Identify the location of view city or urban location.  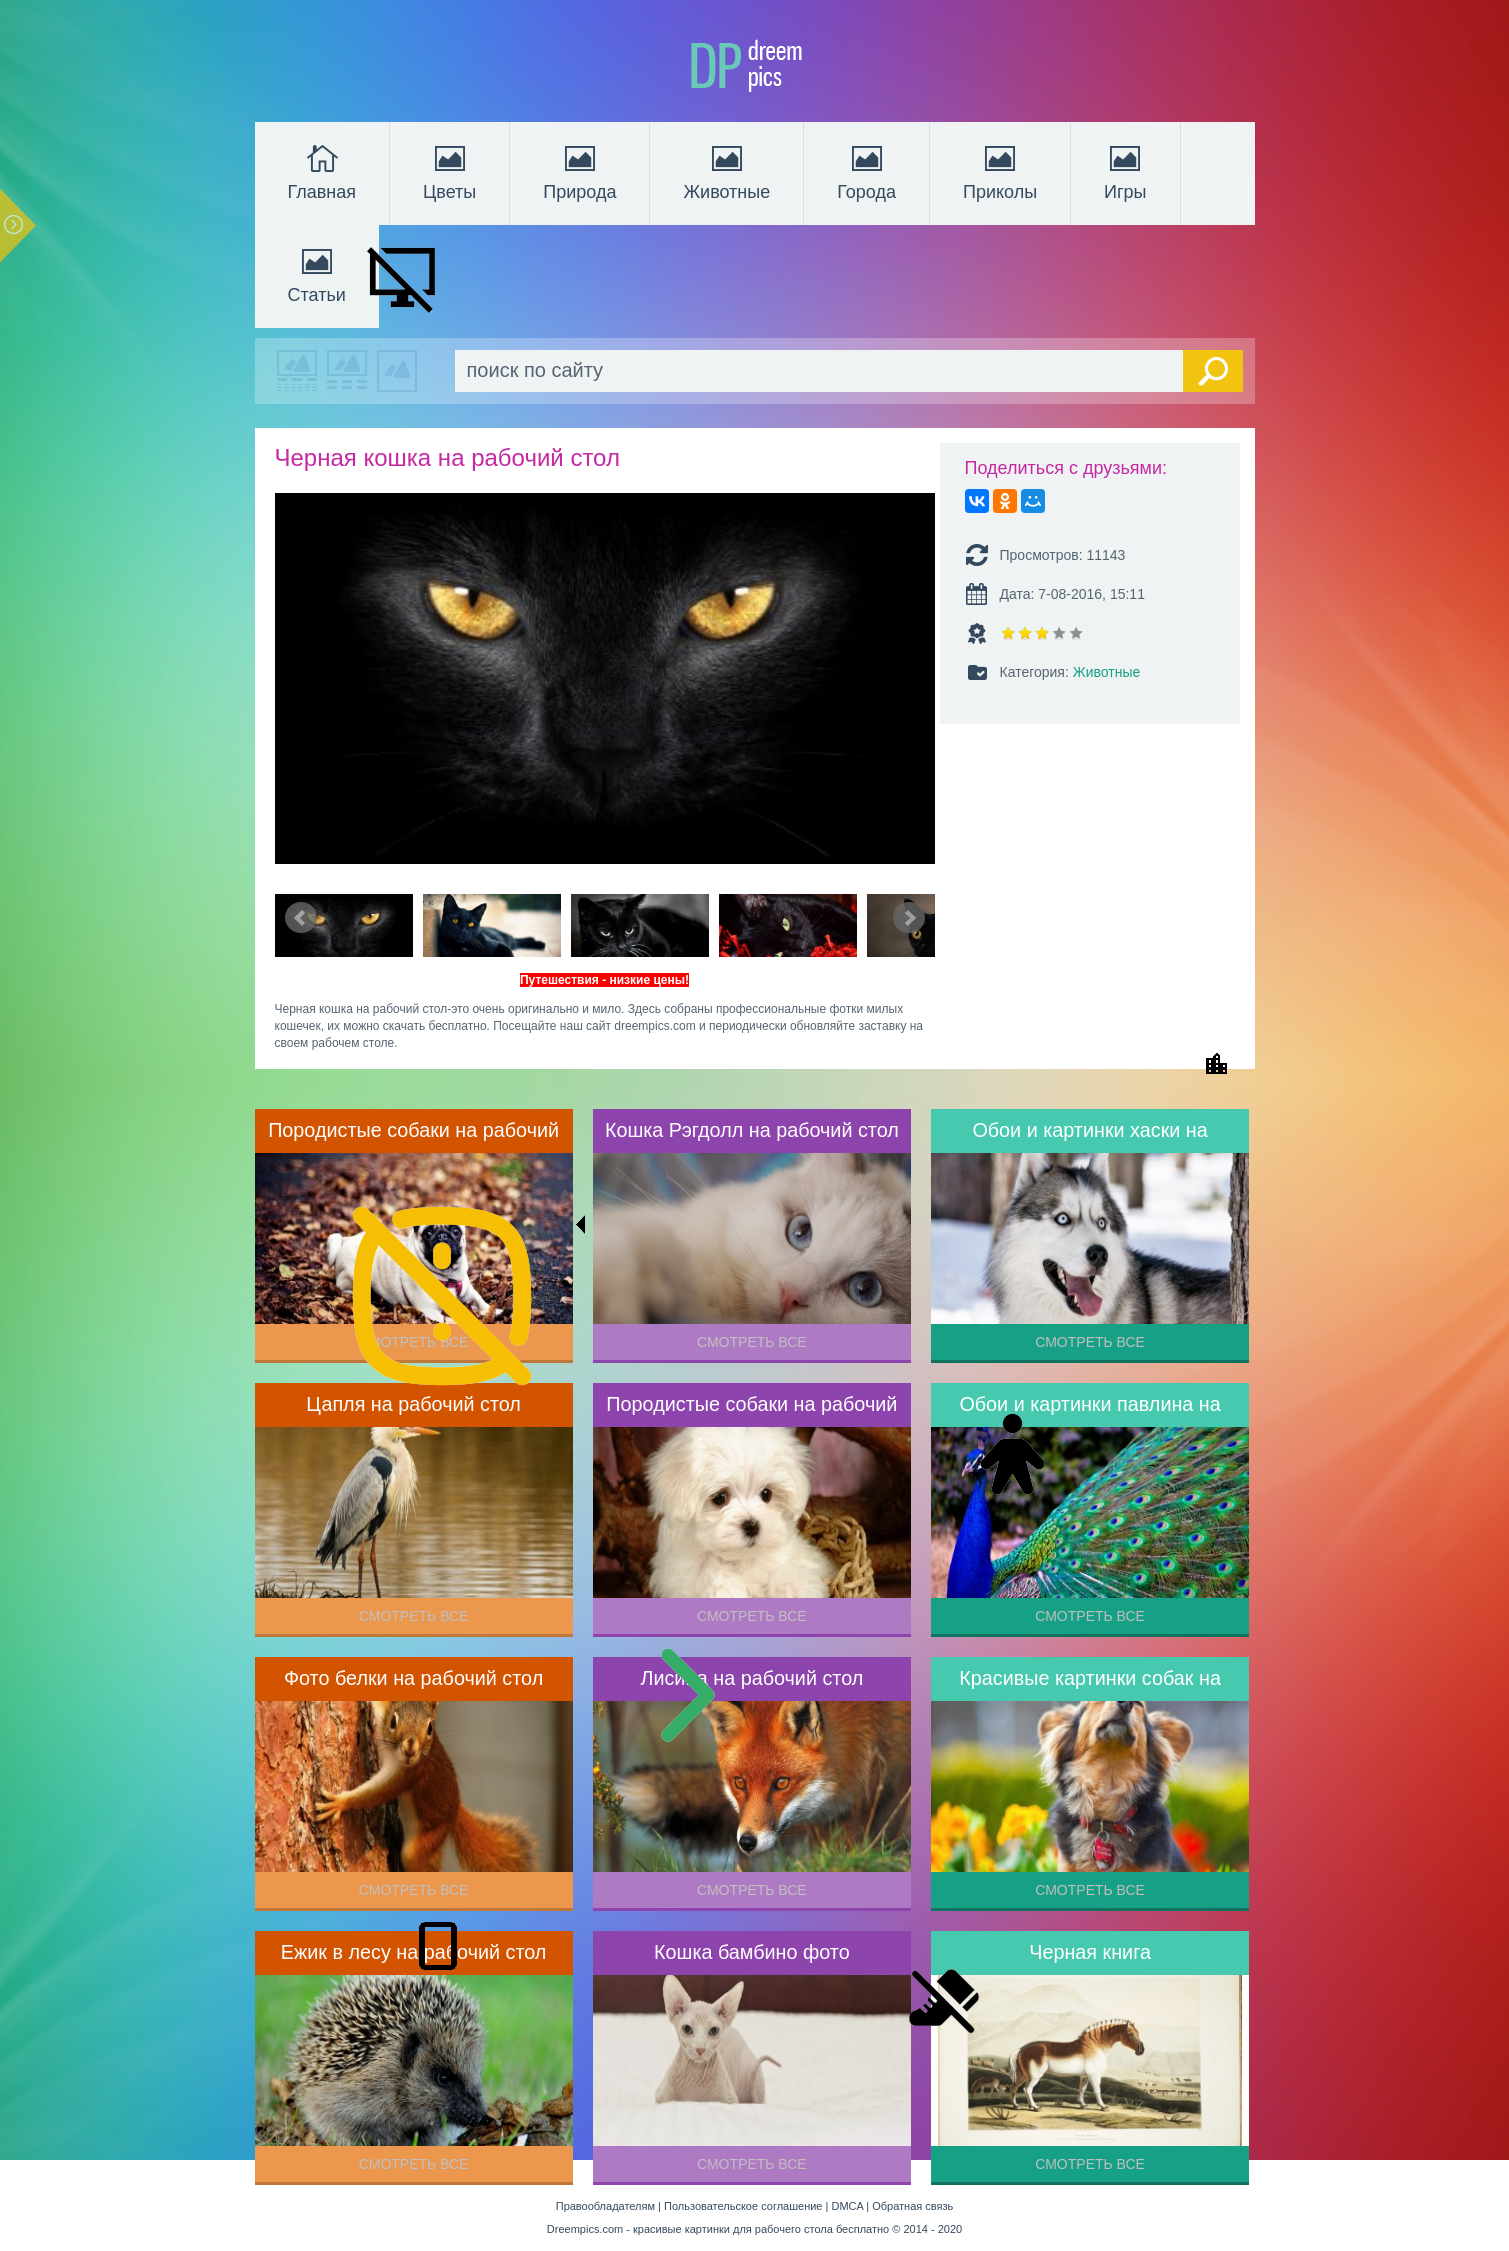
(1217, 1064).